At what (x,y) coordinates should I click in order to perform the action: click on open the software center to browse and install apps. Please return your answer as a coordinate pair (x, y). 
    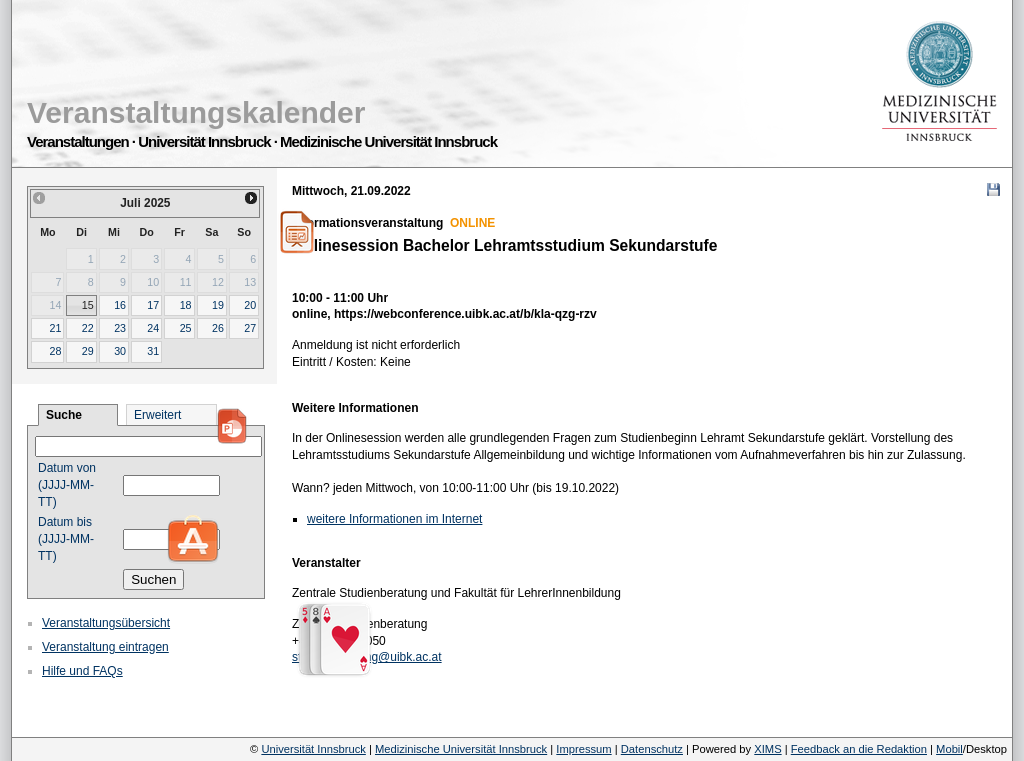
    Looking at the image, I should click on (193, 541).